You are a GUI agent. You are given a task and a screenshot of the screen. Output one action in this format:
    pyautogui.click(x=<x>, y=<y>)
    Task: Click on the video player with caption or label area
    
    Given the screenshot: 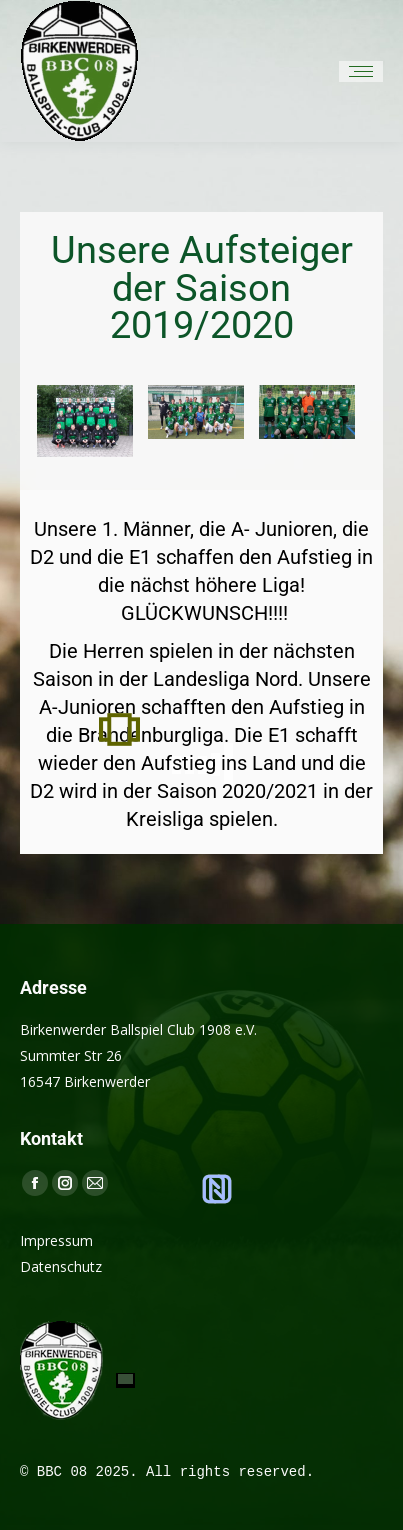 What is the action you would take?
    pyautogui.click(x=125, y=1380)
    